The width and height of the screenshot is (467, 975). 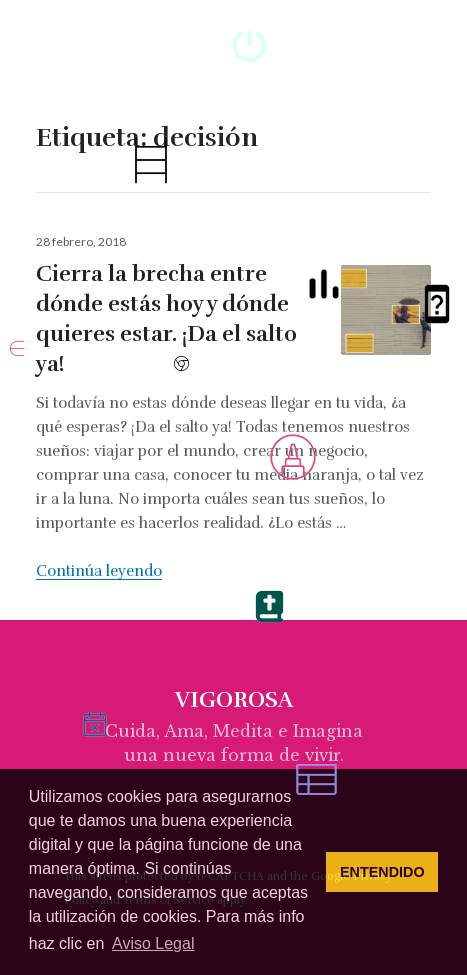 I want to click on open google chrome browser, so click(x=181, y=363).